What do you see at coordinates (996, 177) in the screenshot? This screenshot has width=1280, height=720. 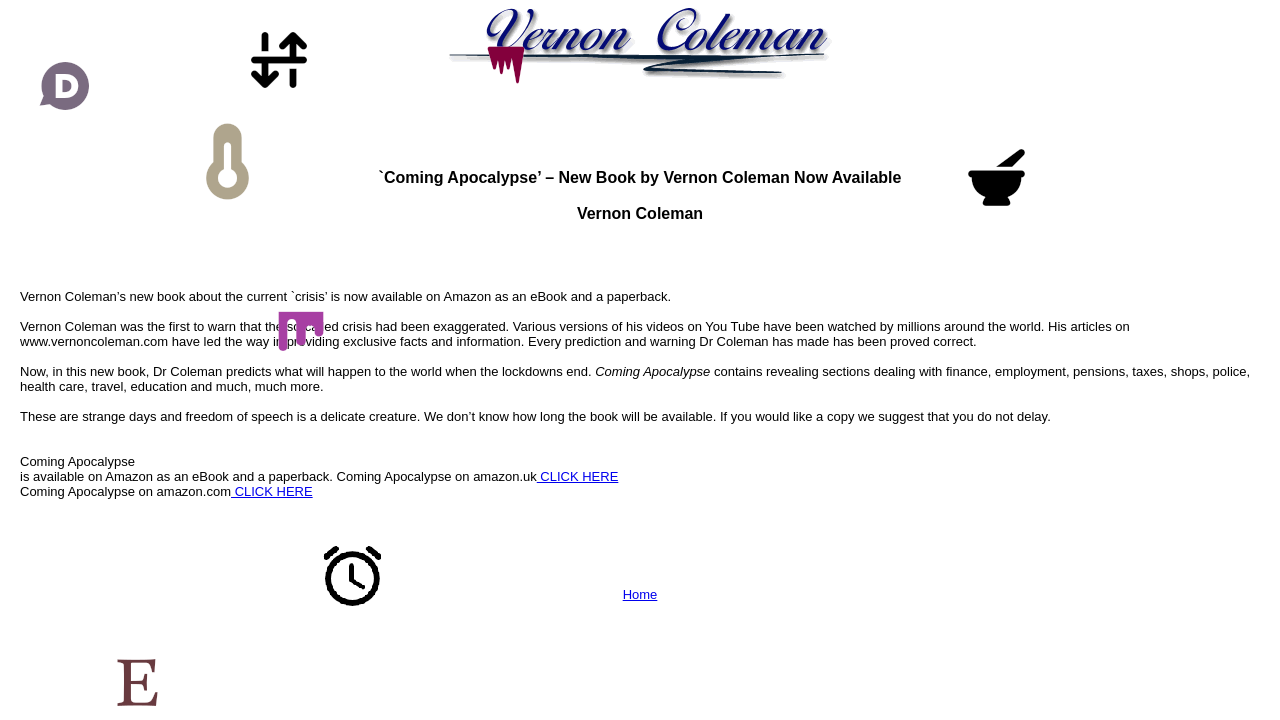 I see `access pharmacy or medication features` at bounding box center [996, 177].